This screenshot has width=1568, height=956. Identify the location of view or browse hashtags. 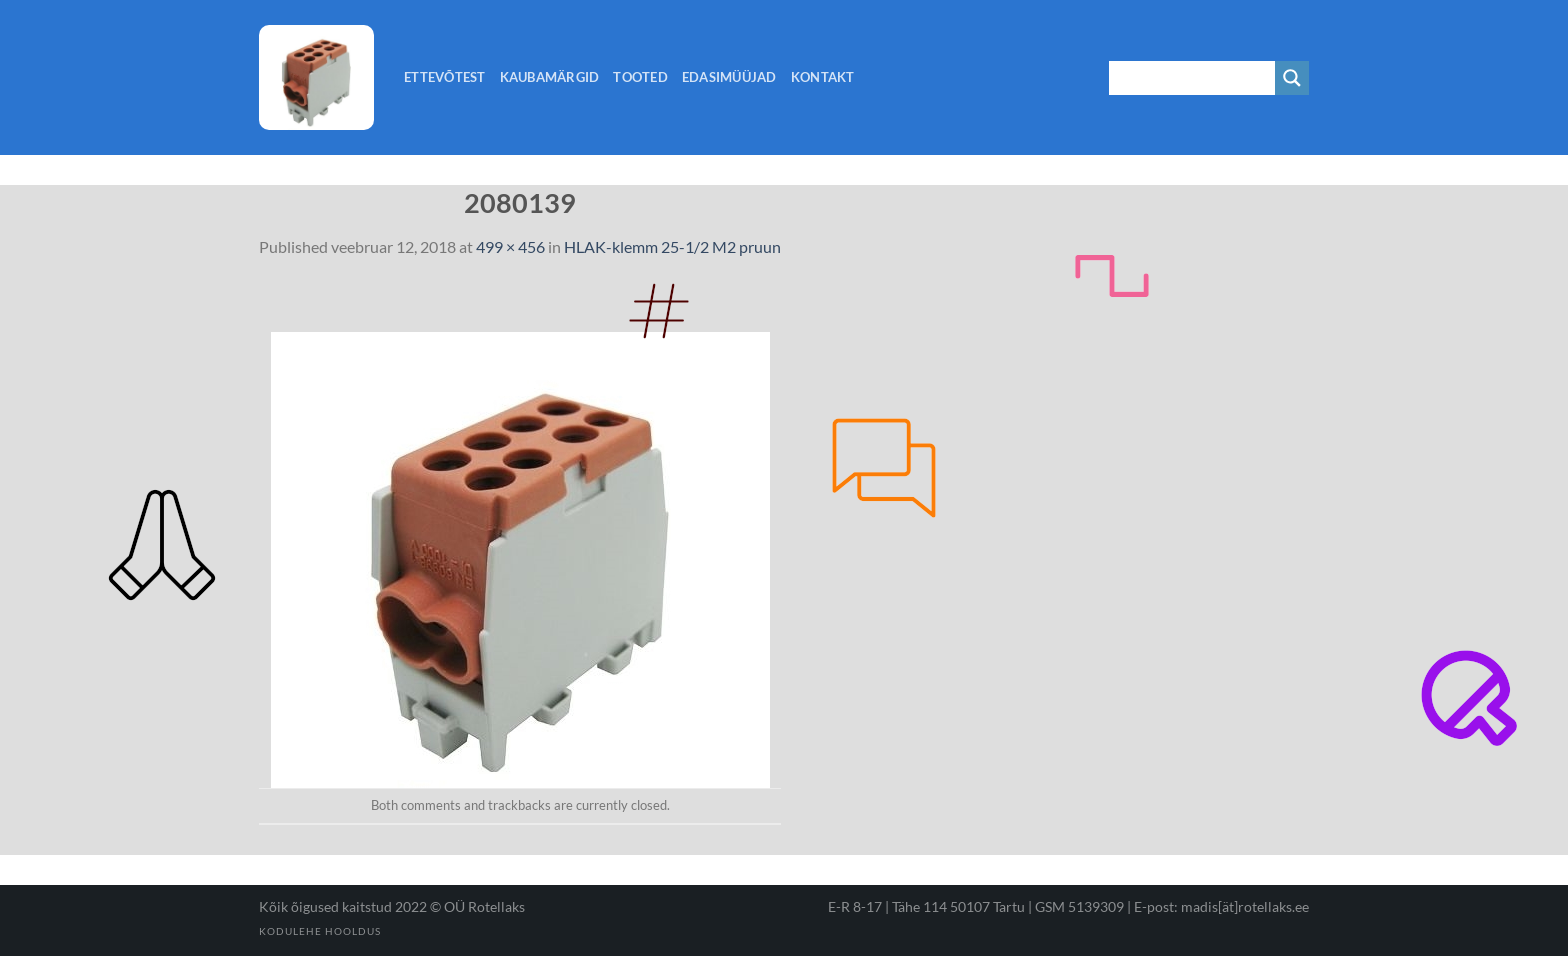
(659, 311).